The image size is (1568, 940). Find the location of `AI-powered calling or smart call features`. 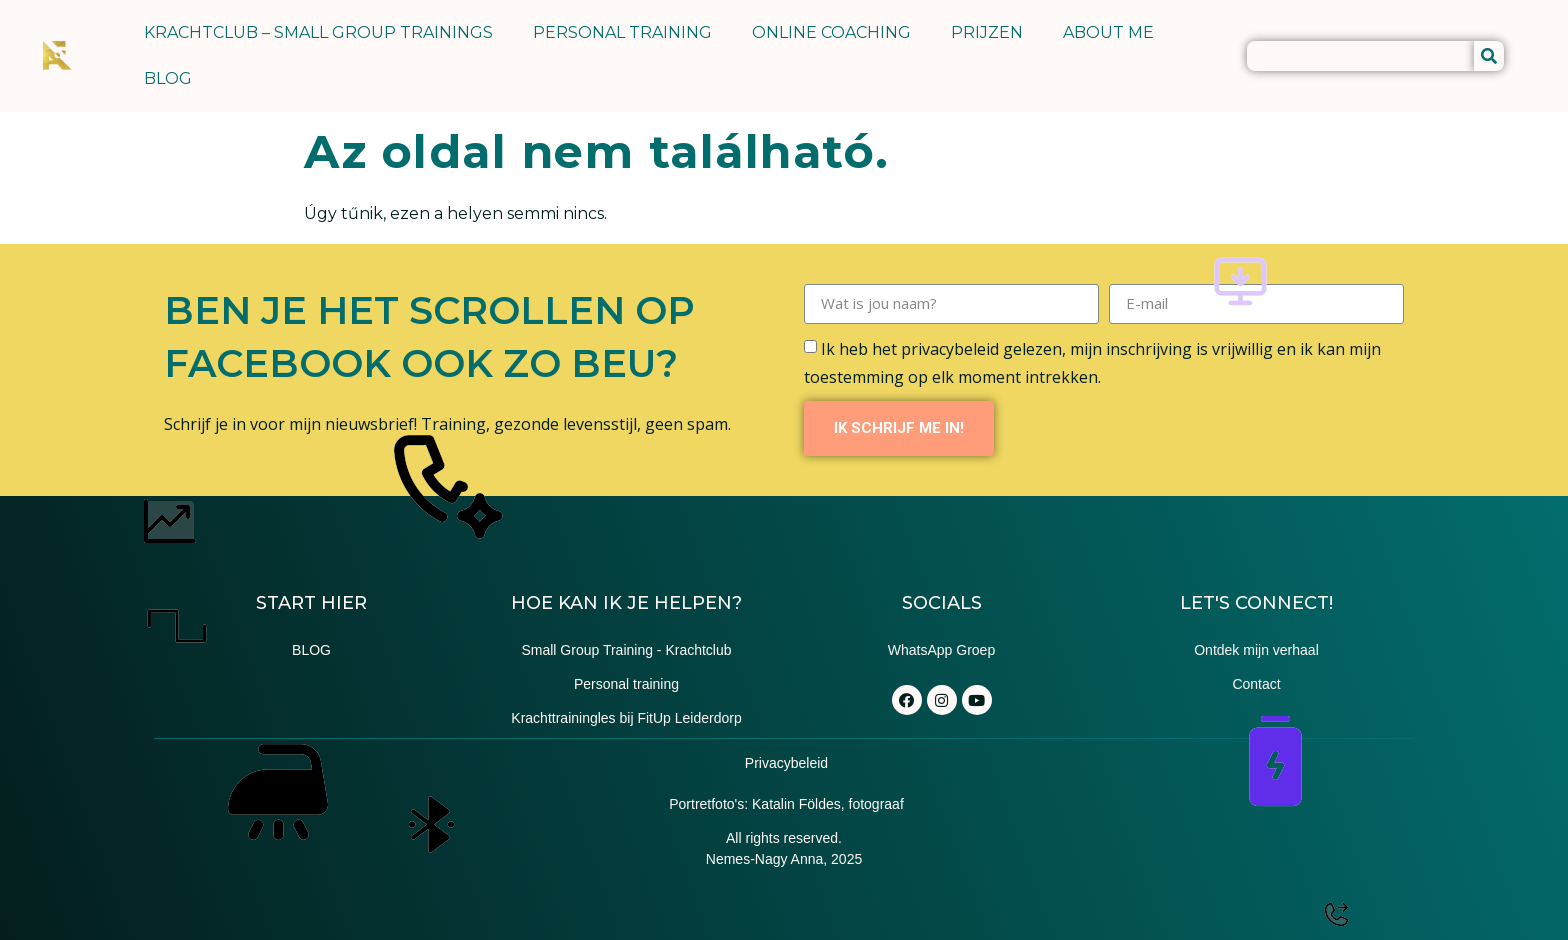

AI-powered calling or smart call features is located at coordinates (444, 480).